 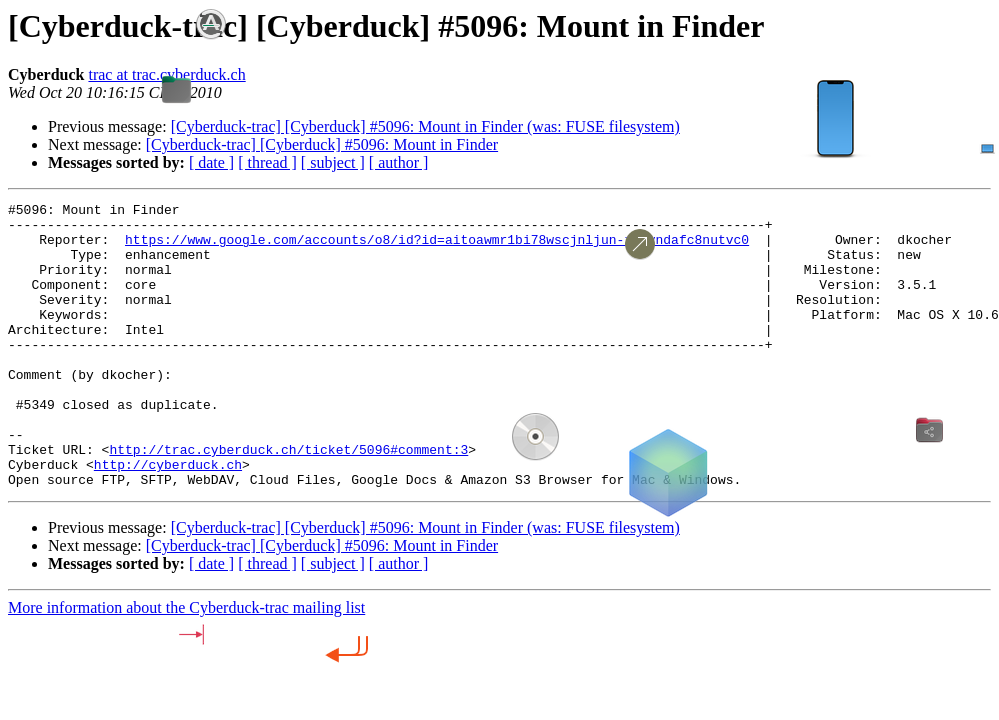 I want to click on check for available software updates, so click(x=211, y=24).